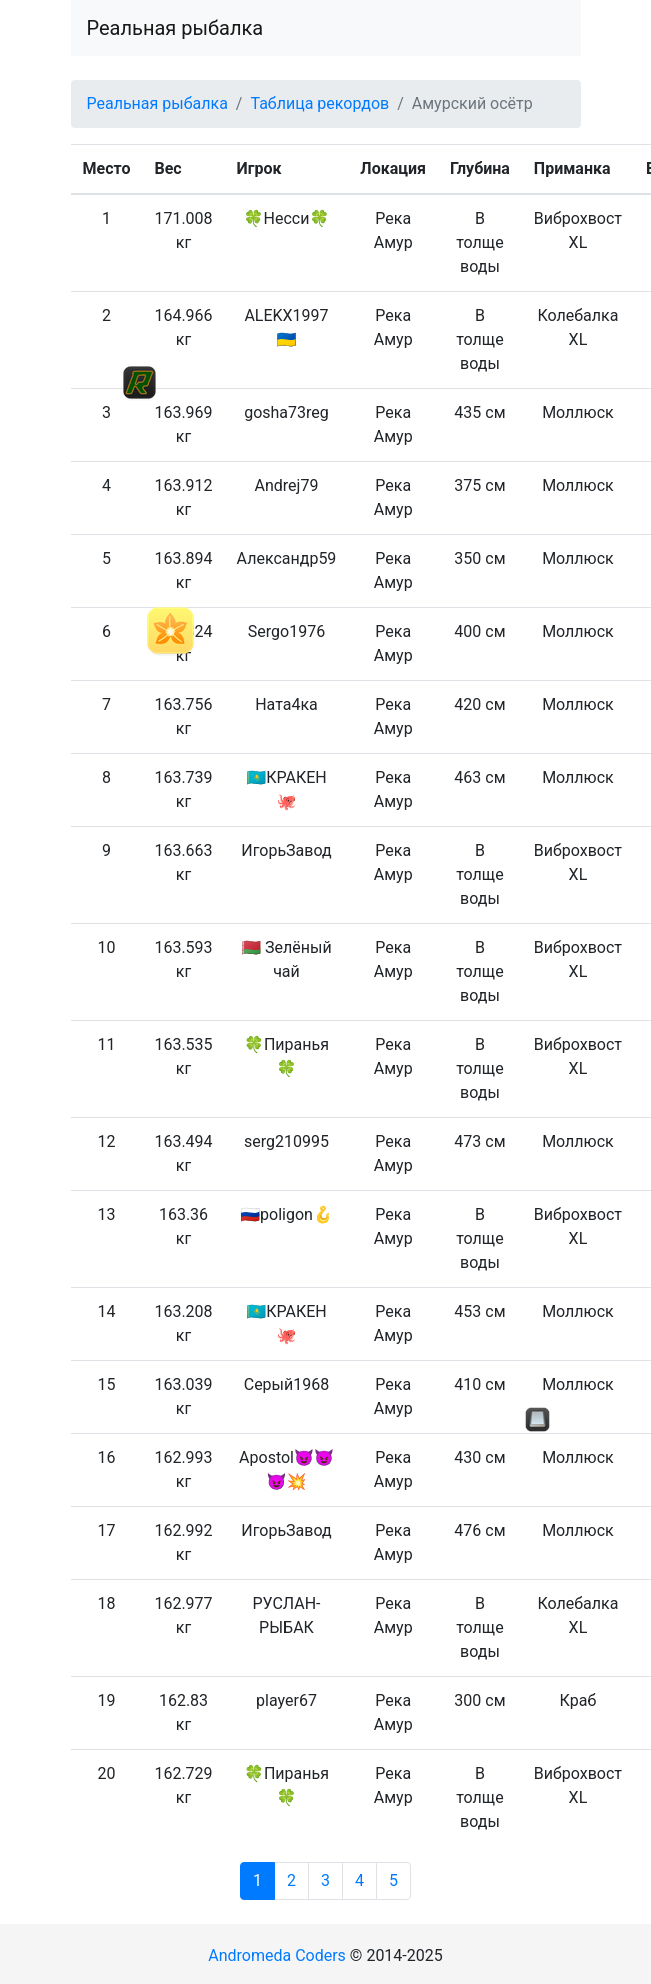  What do you see at coordinates (170, 630) in the screenshot?
I see `open vanilla os application` at bounding box center [170, 630].